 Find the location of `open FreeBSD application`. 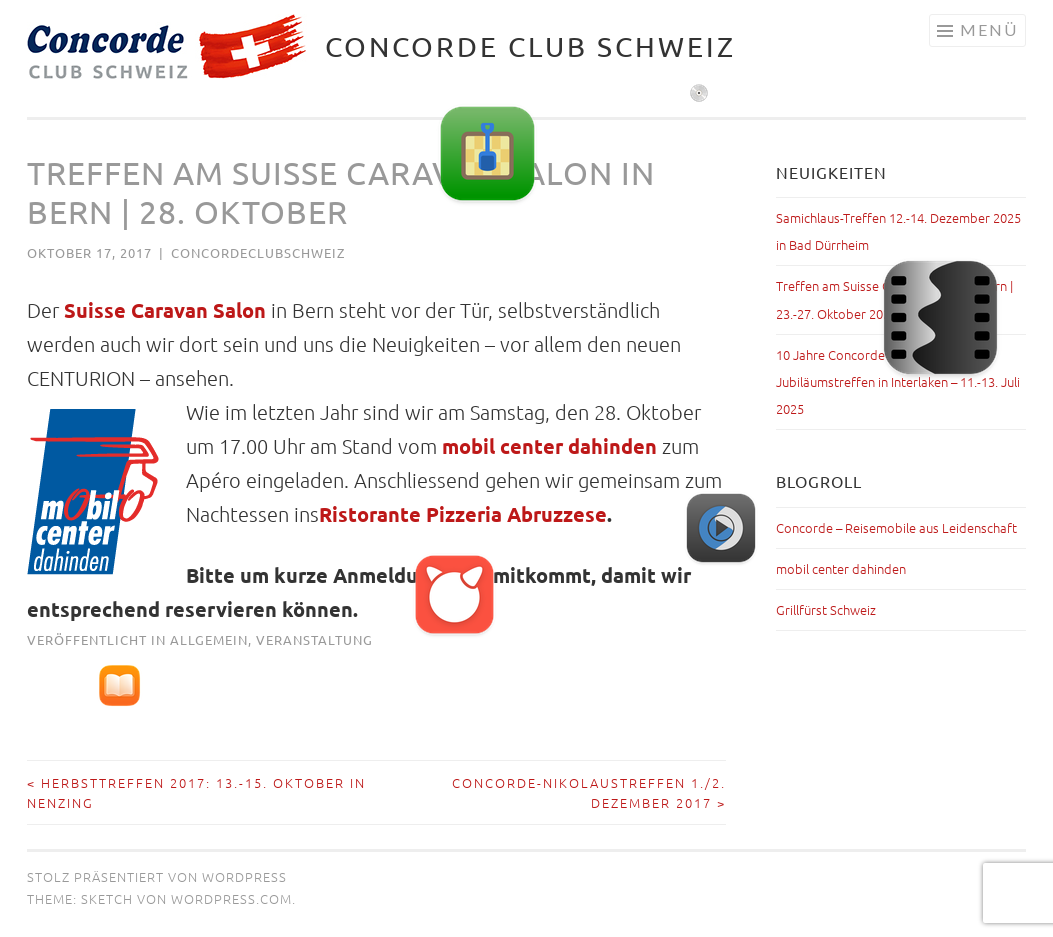

open FreeBSD application is located at coordinates (454, 594).